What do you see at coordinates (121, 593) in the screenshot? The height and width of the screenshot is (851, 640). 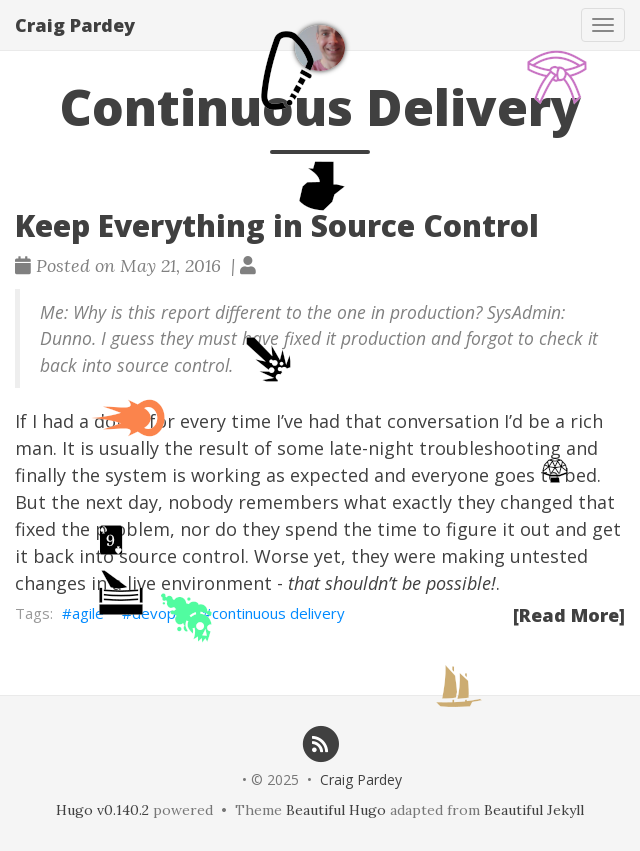 I see `access boxing or fighting game mode` at bounding box center [121, 593].